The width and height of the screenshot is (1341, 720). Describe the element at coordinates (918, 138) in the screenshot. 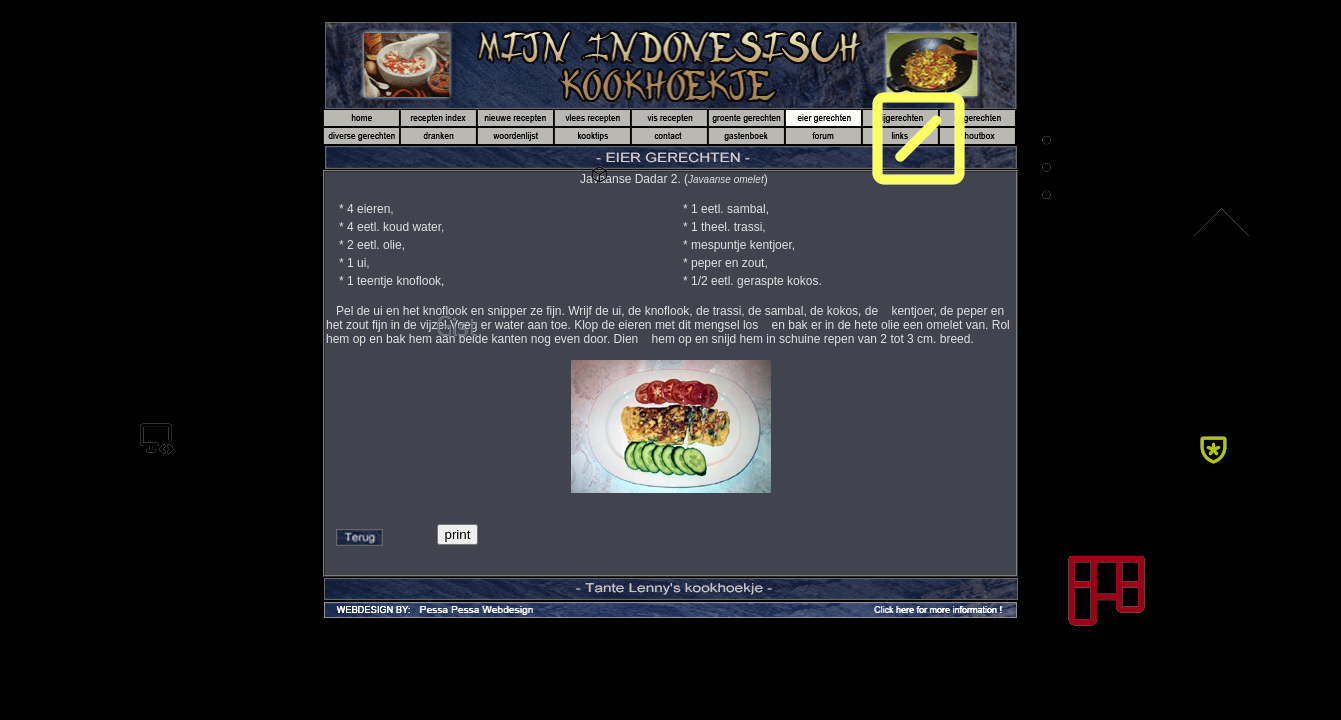

I see `indicates a file ignored in diff comparison` at that location.